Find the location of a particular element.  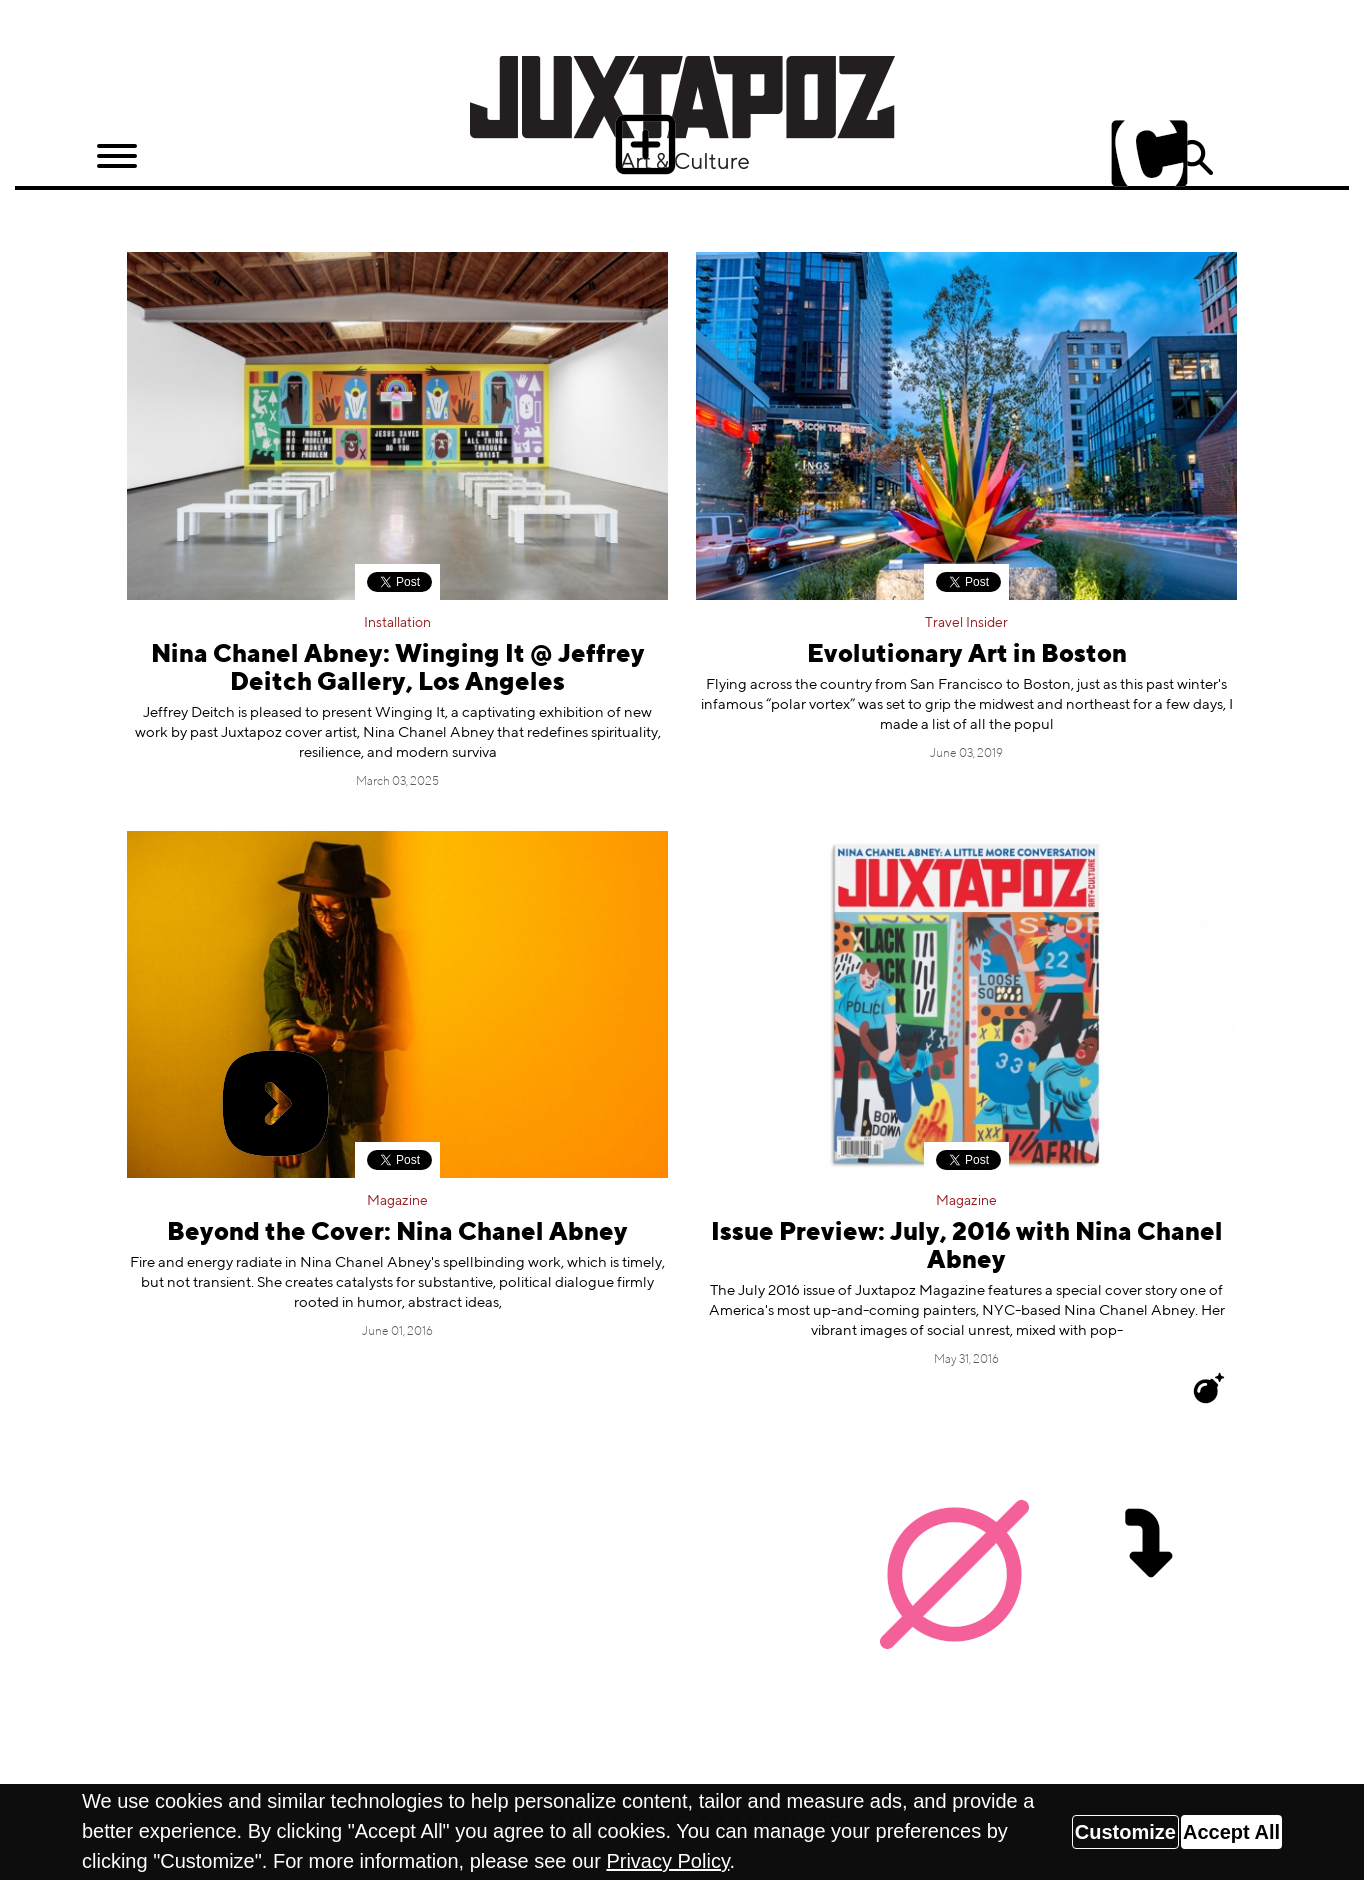

go to next item or step is located at coordinates (275, 1103).